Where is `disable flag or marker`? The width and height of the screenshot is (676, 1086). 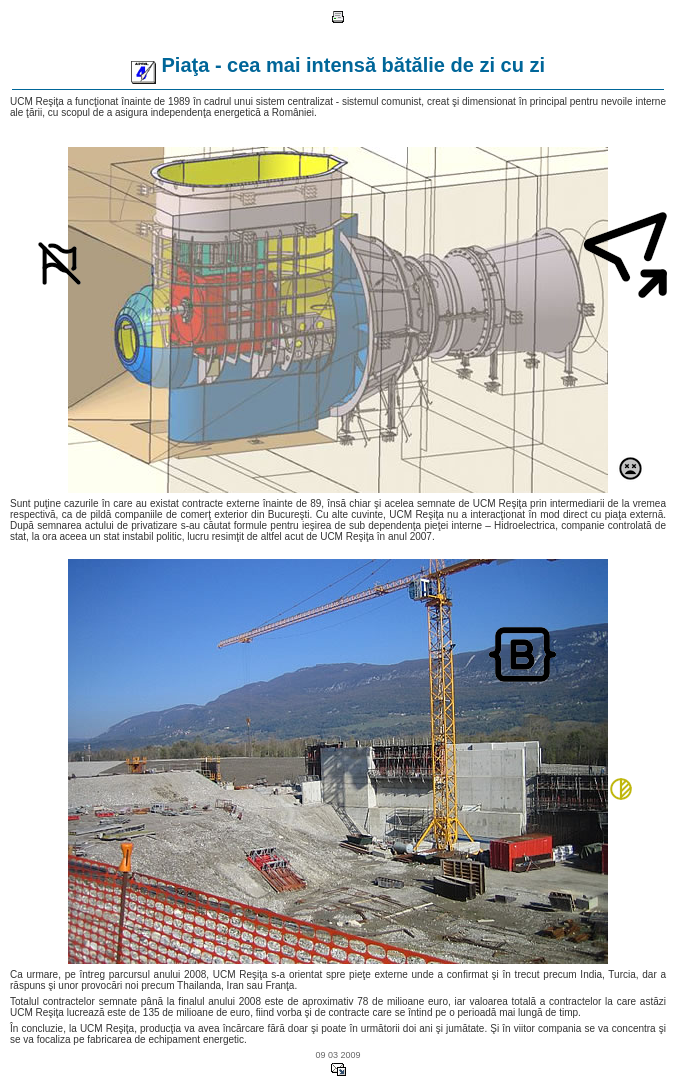
disable flag or marker is located at coordinates (59, 263).